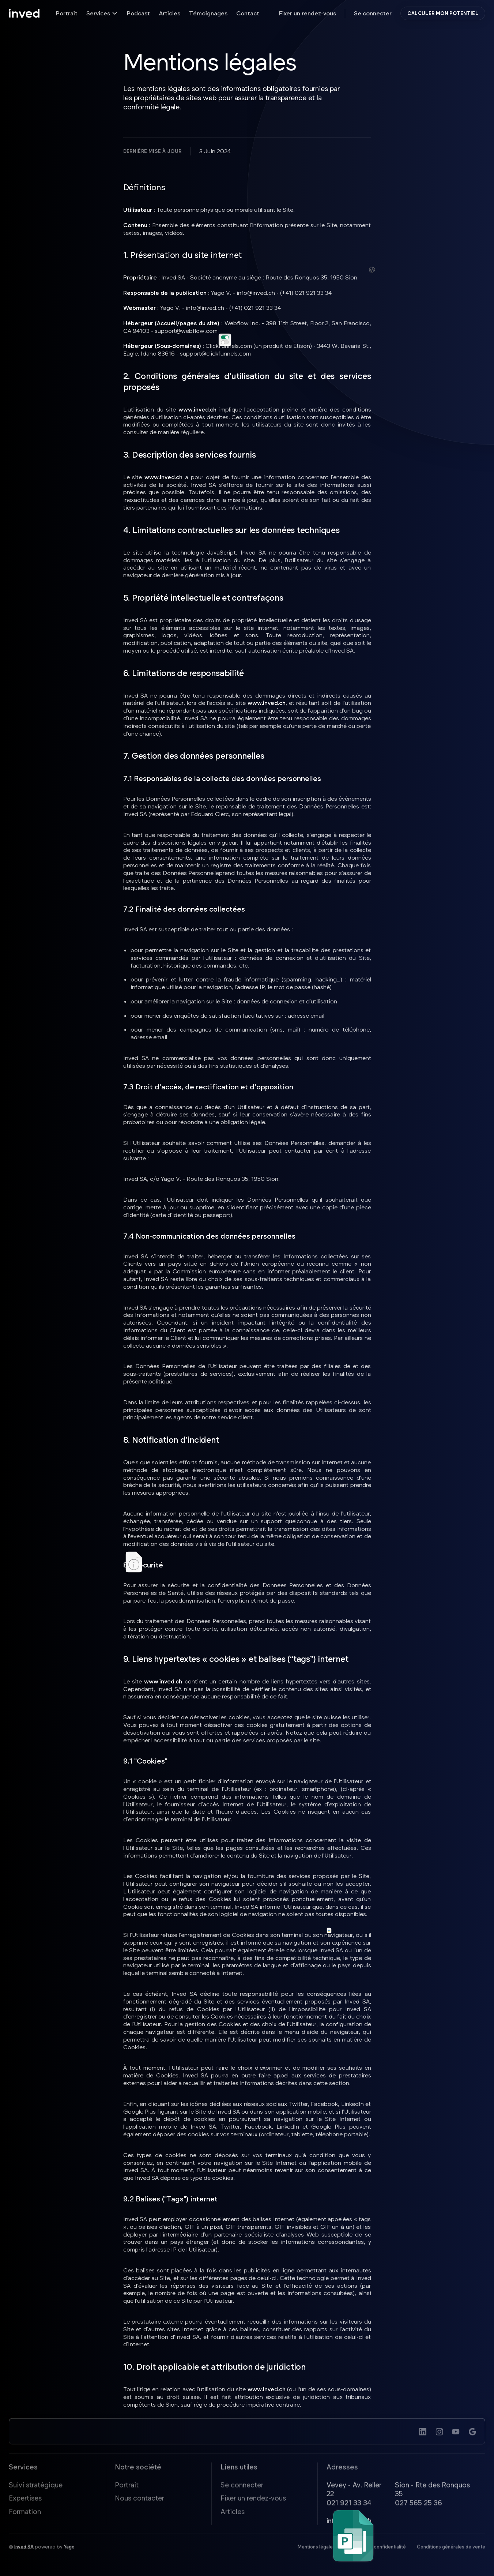 This screenshot has width=494, height=2576. Describe the element at coordinates (329, 1930) in the screenshot. I see `a python script or source file` at that location.